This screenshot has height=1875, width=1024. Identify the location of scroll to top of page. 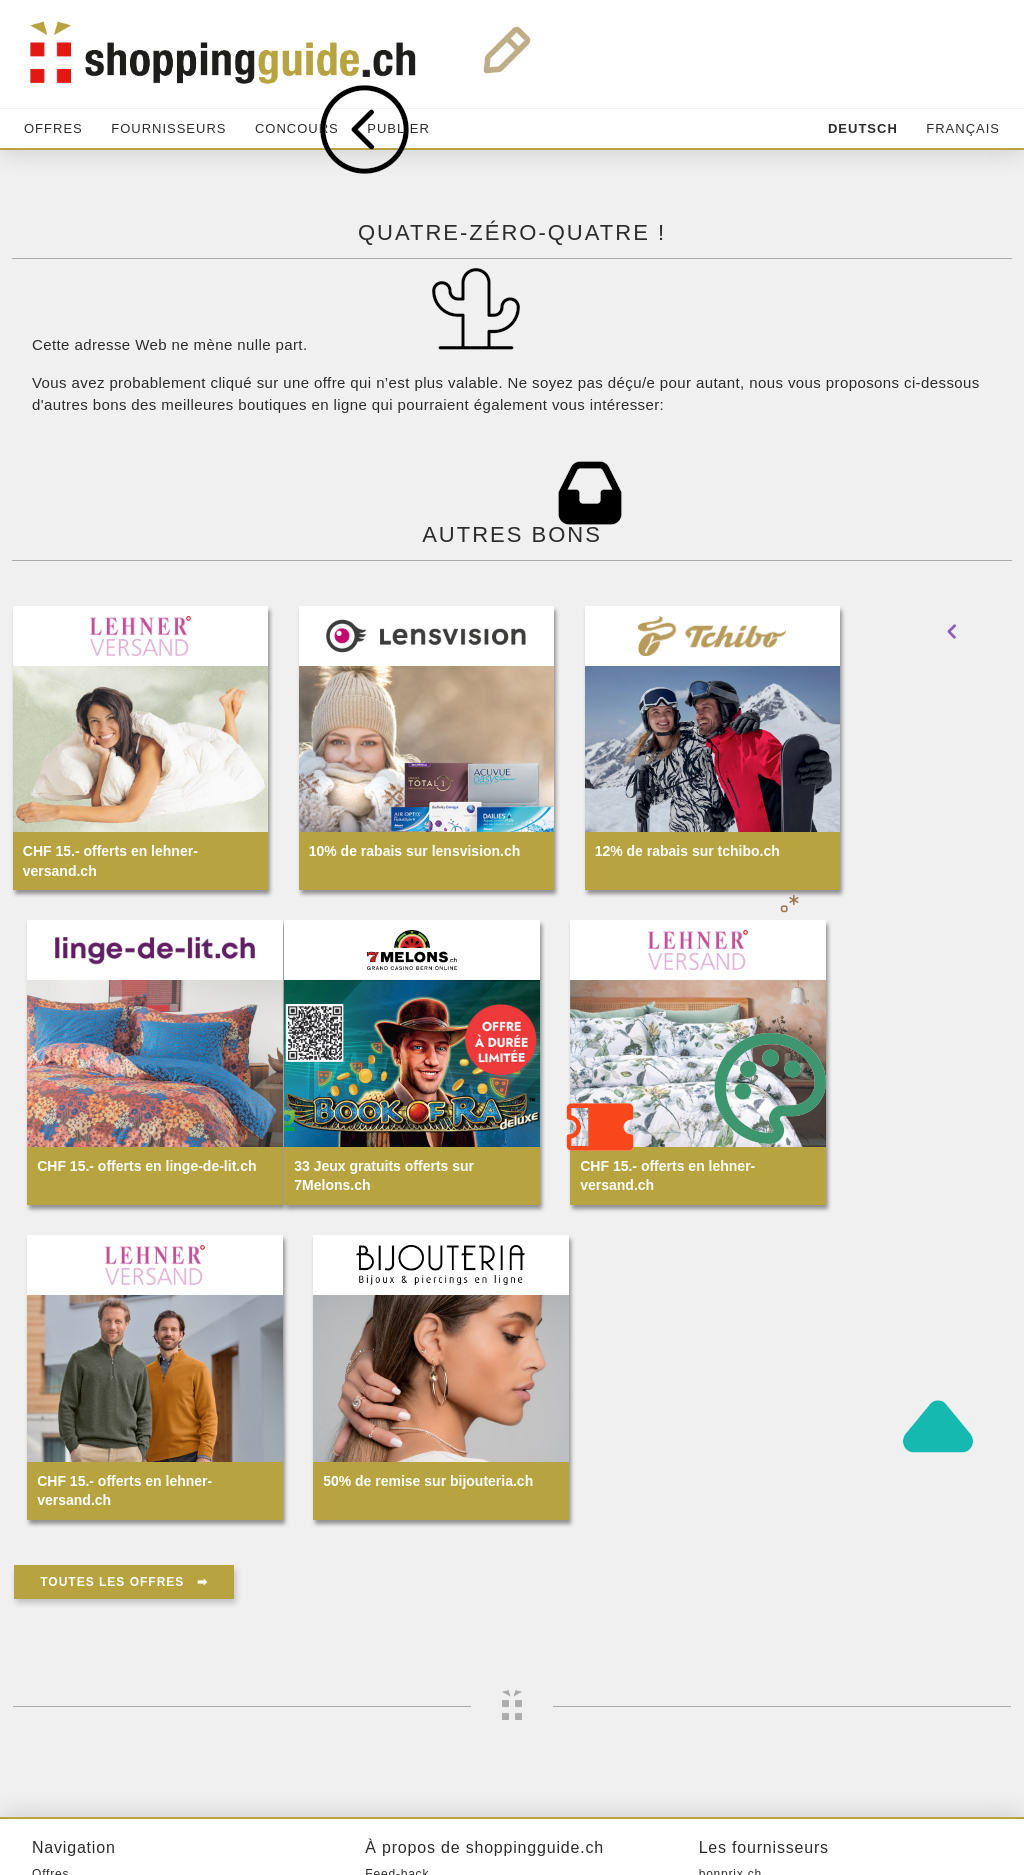
(938, 1429).